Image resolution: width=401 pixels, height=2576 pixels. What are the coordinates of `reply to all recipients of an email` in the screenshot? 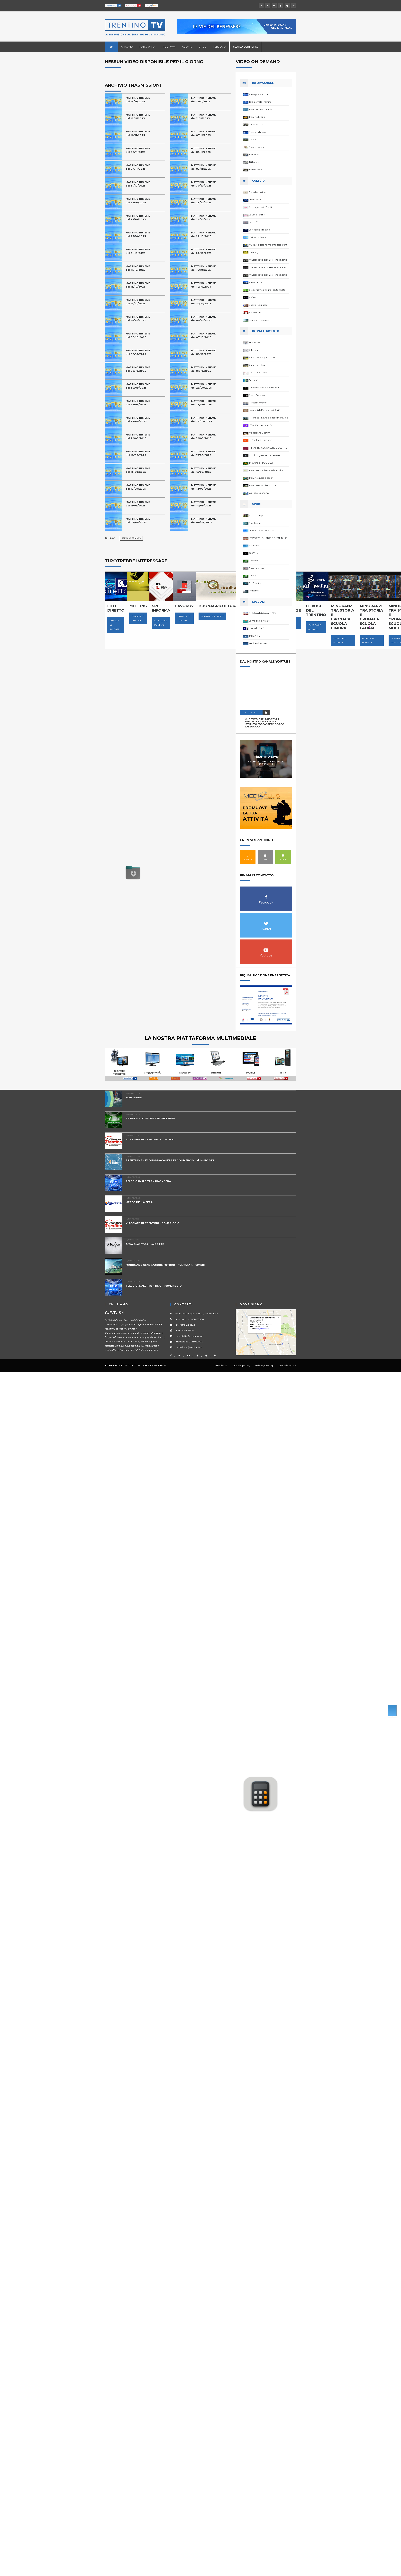 It's located at (371, 626).